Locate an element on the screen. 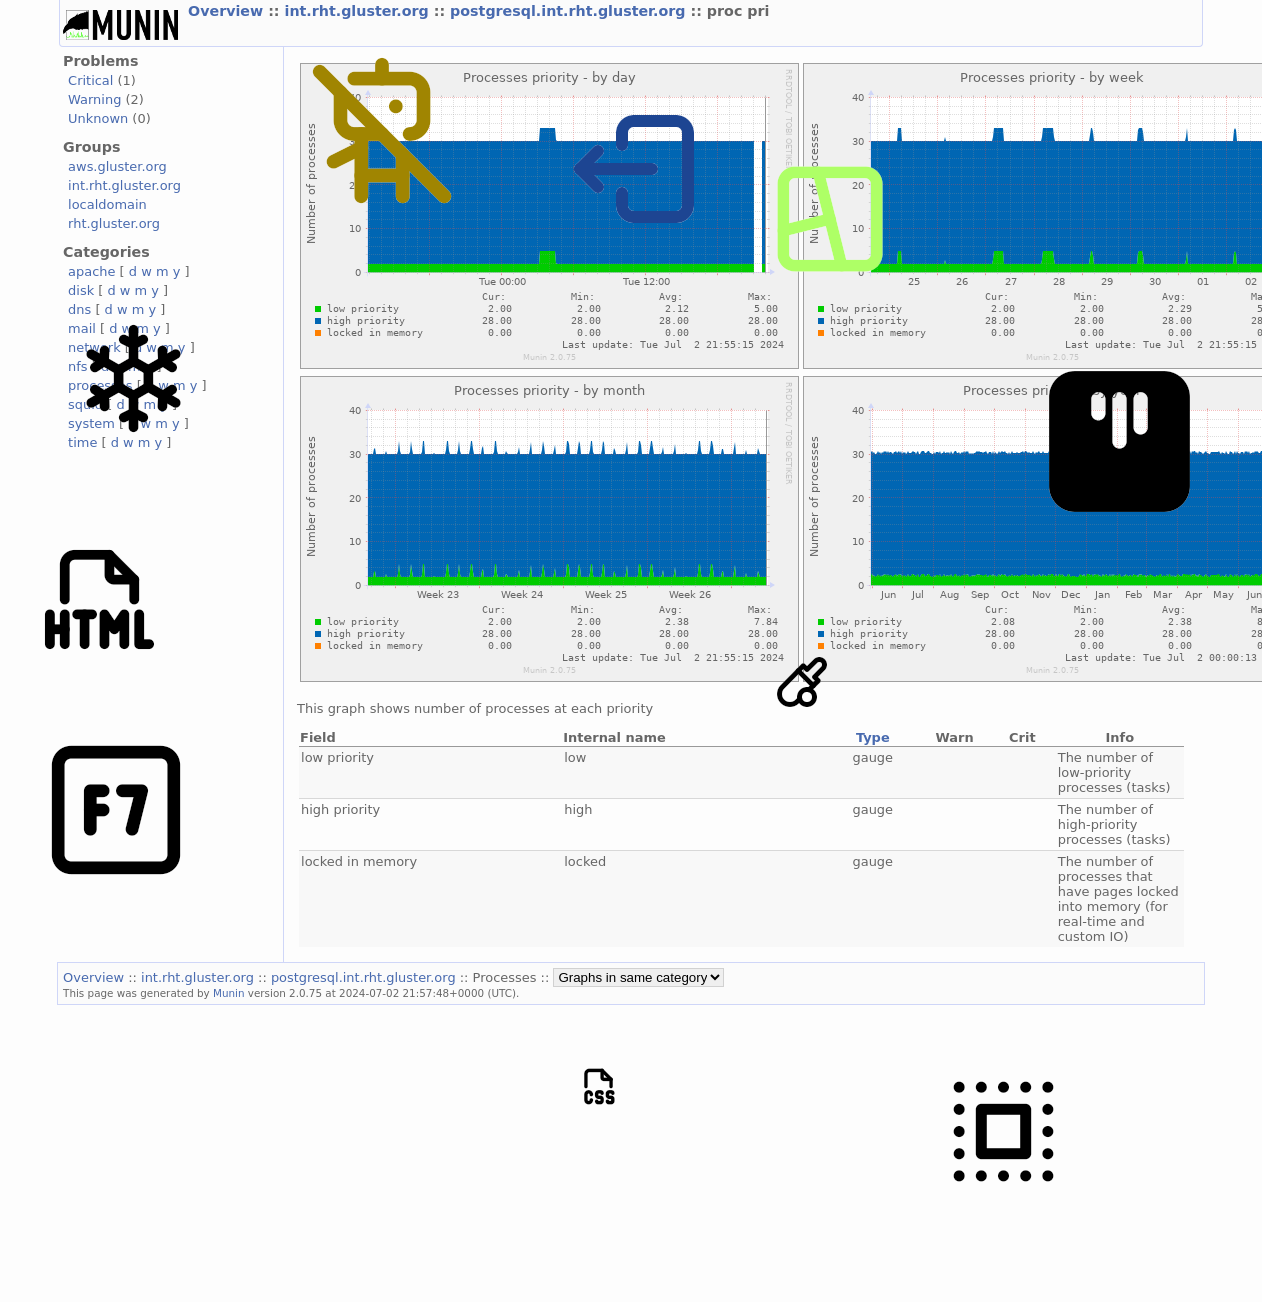  indicates an HTML file type is located at coordinates (99, 599).